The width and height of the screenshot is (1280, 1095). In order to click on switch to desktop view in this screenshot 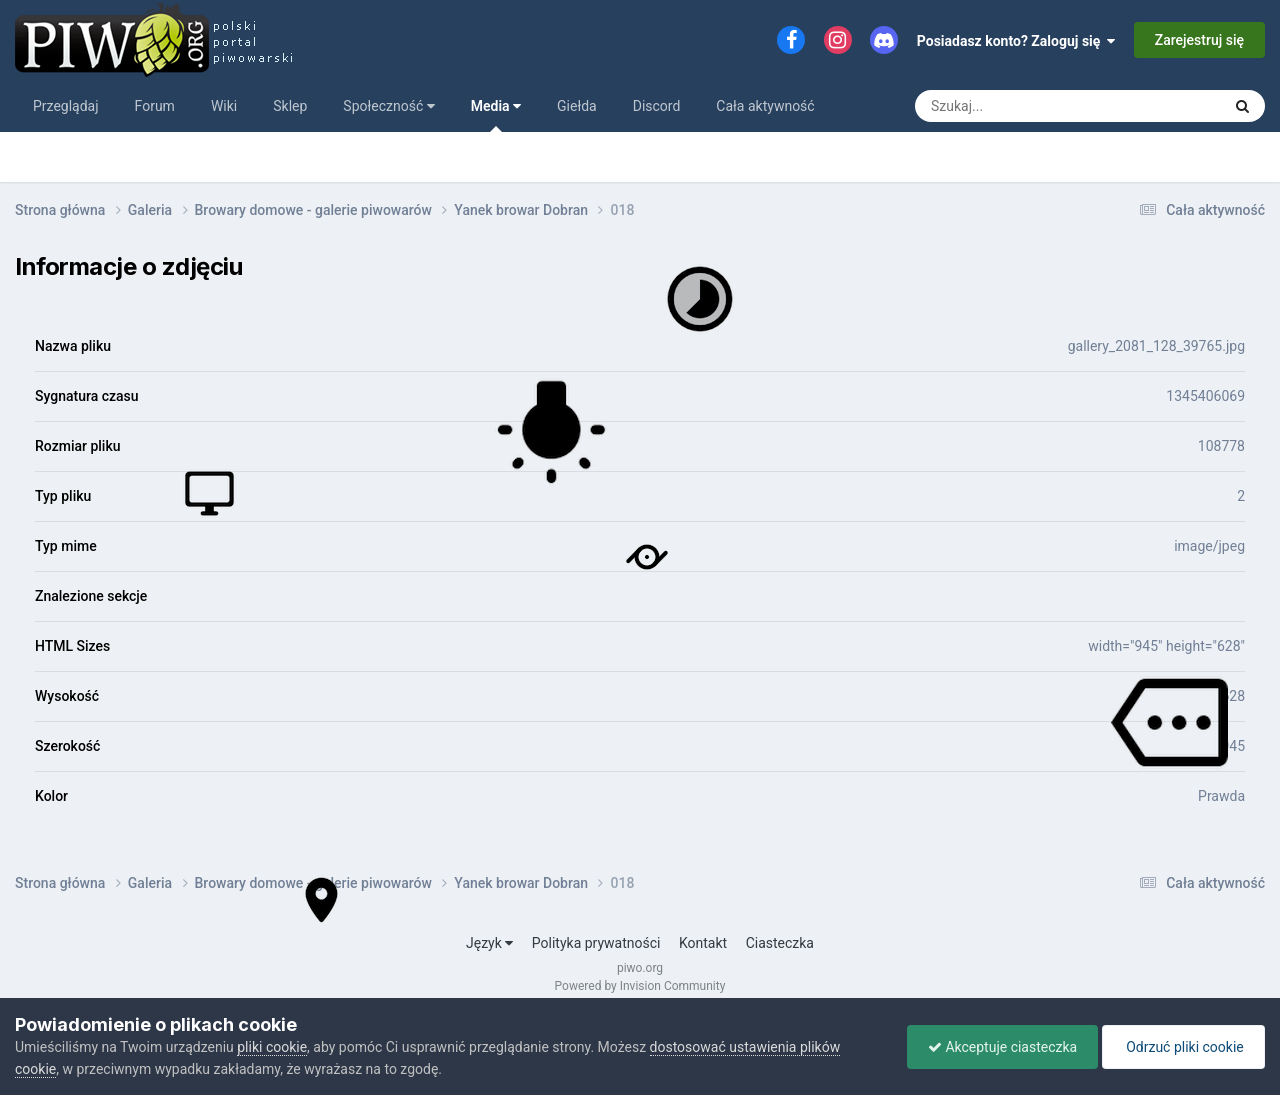, I will do `click(209, 493)`.